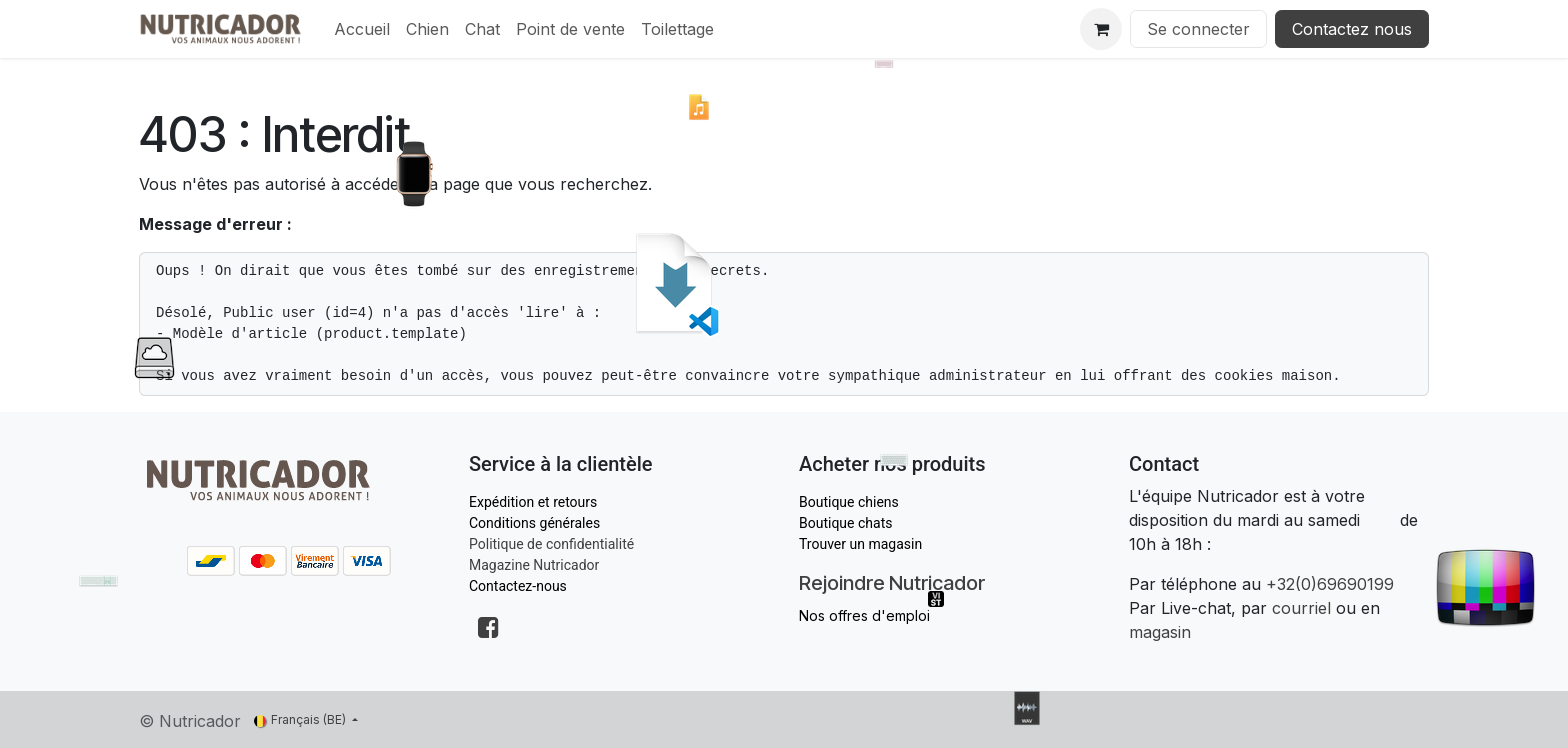 This screenshot has width=1568, height=748. Describe the element at coordinates (936, 599) in the screenshot. I see `vietnamese input method - simple telex keyboard` at that location.